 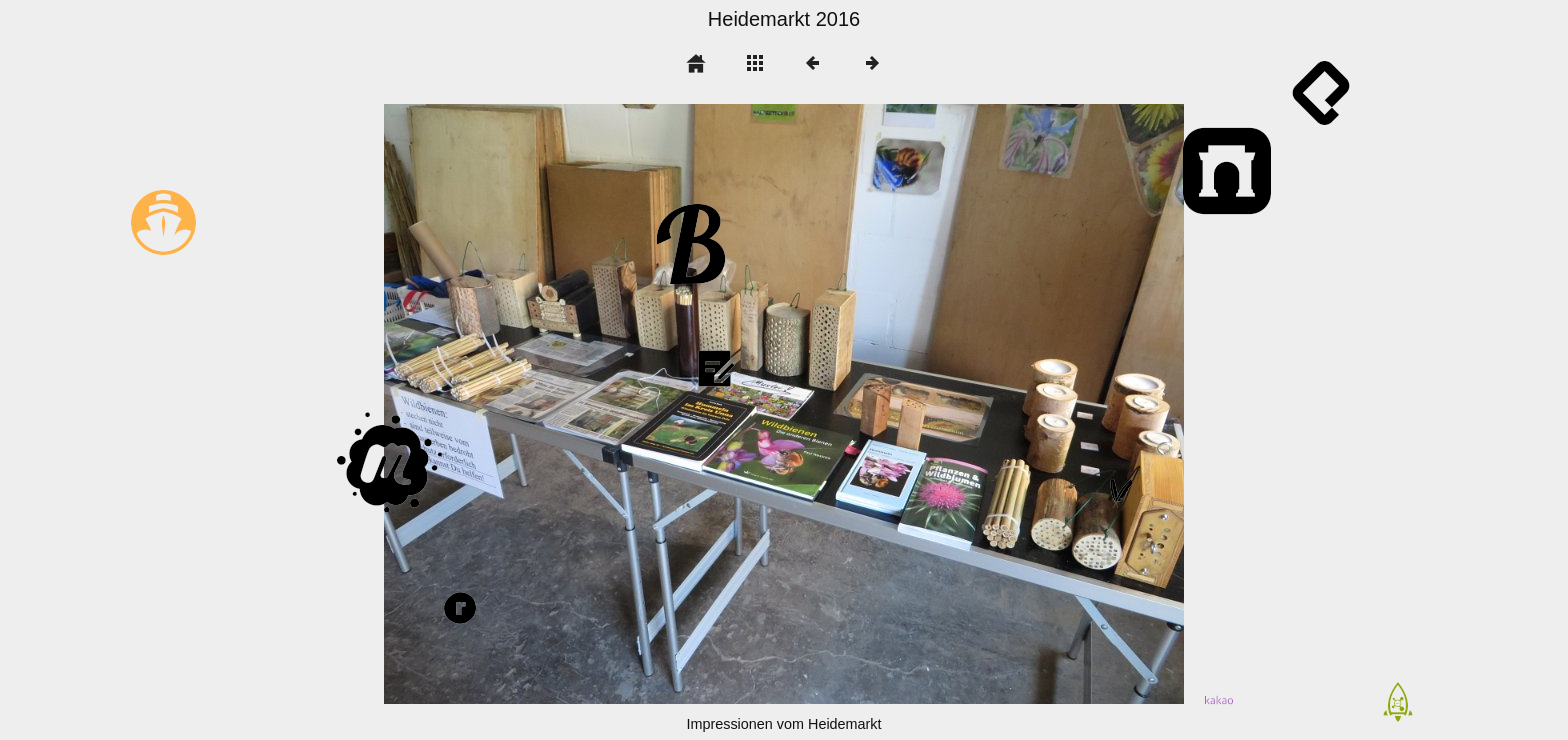 I want to click on buefy framework logo, so click(x=691, y=244).